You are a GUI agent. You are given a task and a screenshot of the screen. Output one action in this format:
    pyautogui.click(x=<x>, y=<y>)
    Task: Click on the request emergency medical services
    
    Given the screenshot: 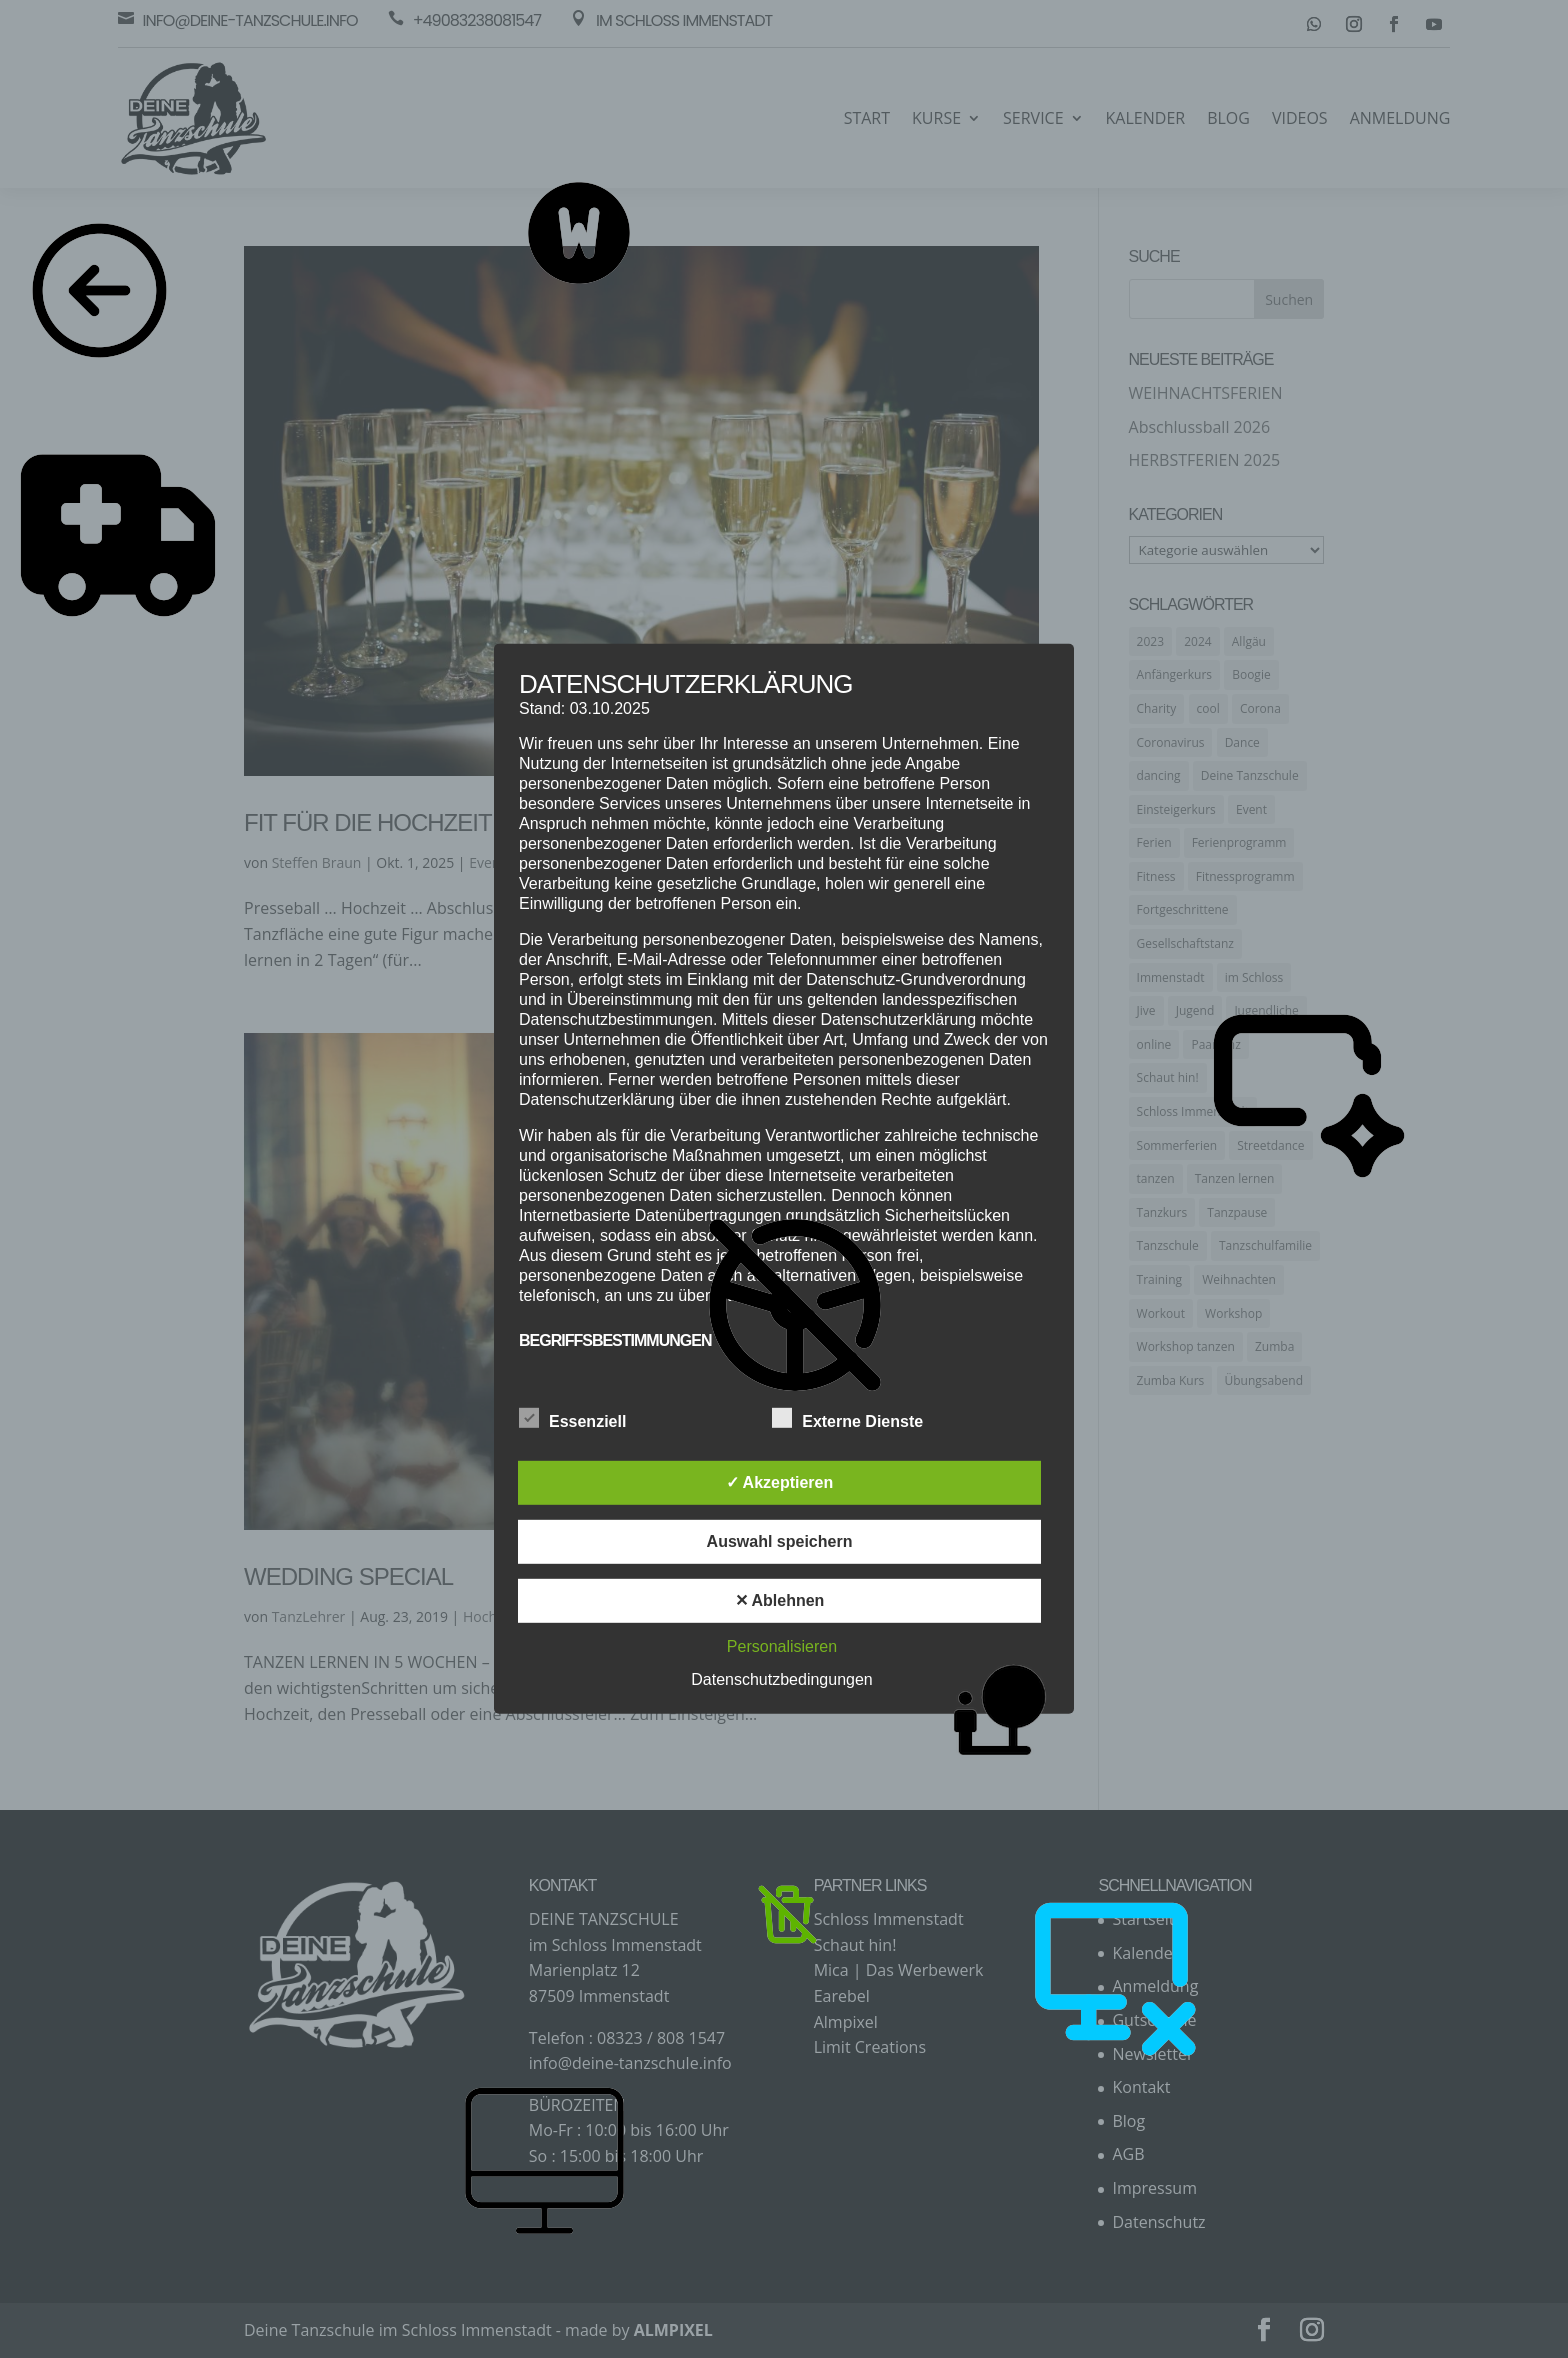 What is the action you would take?
    pyautogui.click(x=118, y=530)
    